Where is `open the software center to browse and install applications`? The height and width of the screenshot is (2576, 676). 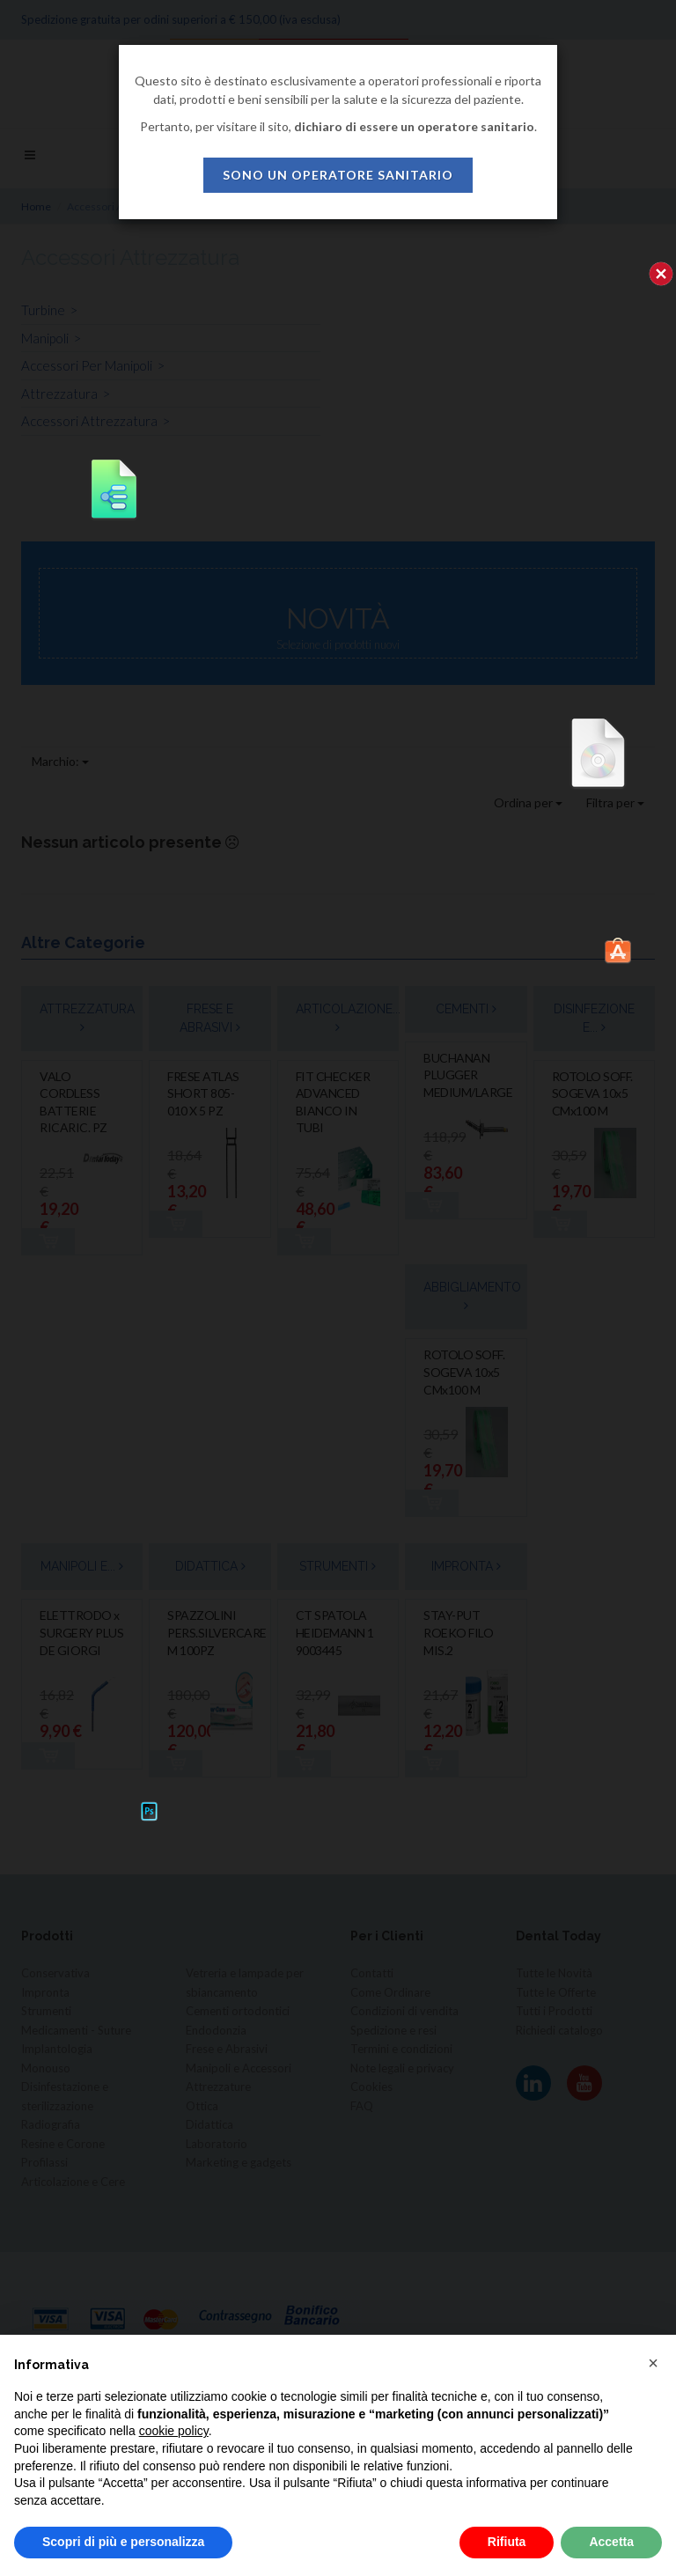 open the software center to browse and install applications is located at coordinates (618, 952).